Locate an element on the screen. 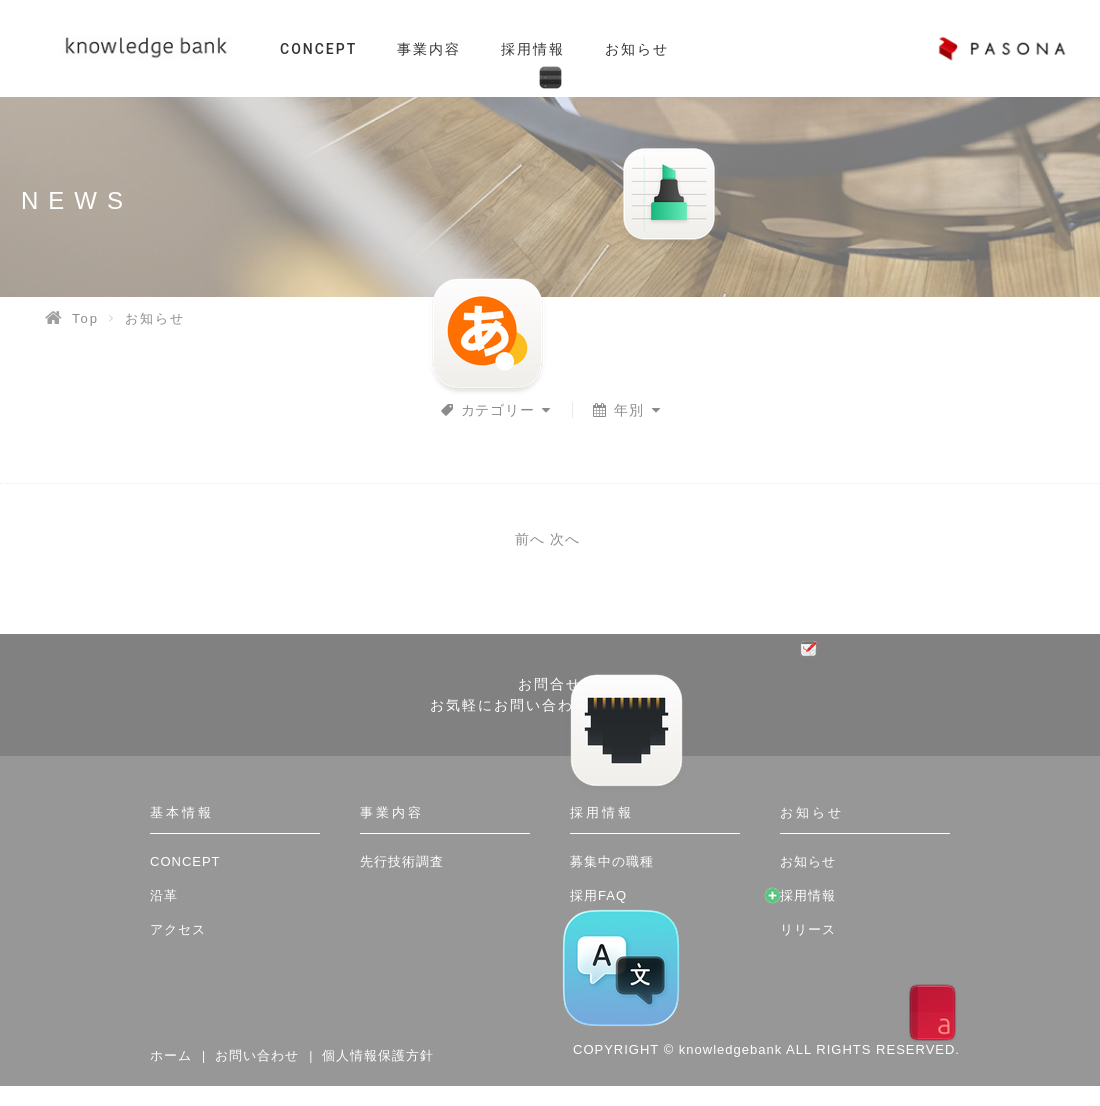 The image size is (1100, 1106). open marker app for highlighting and annotating documents is located at coordinates (669, 194).